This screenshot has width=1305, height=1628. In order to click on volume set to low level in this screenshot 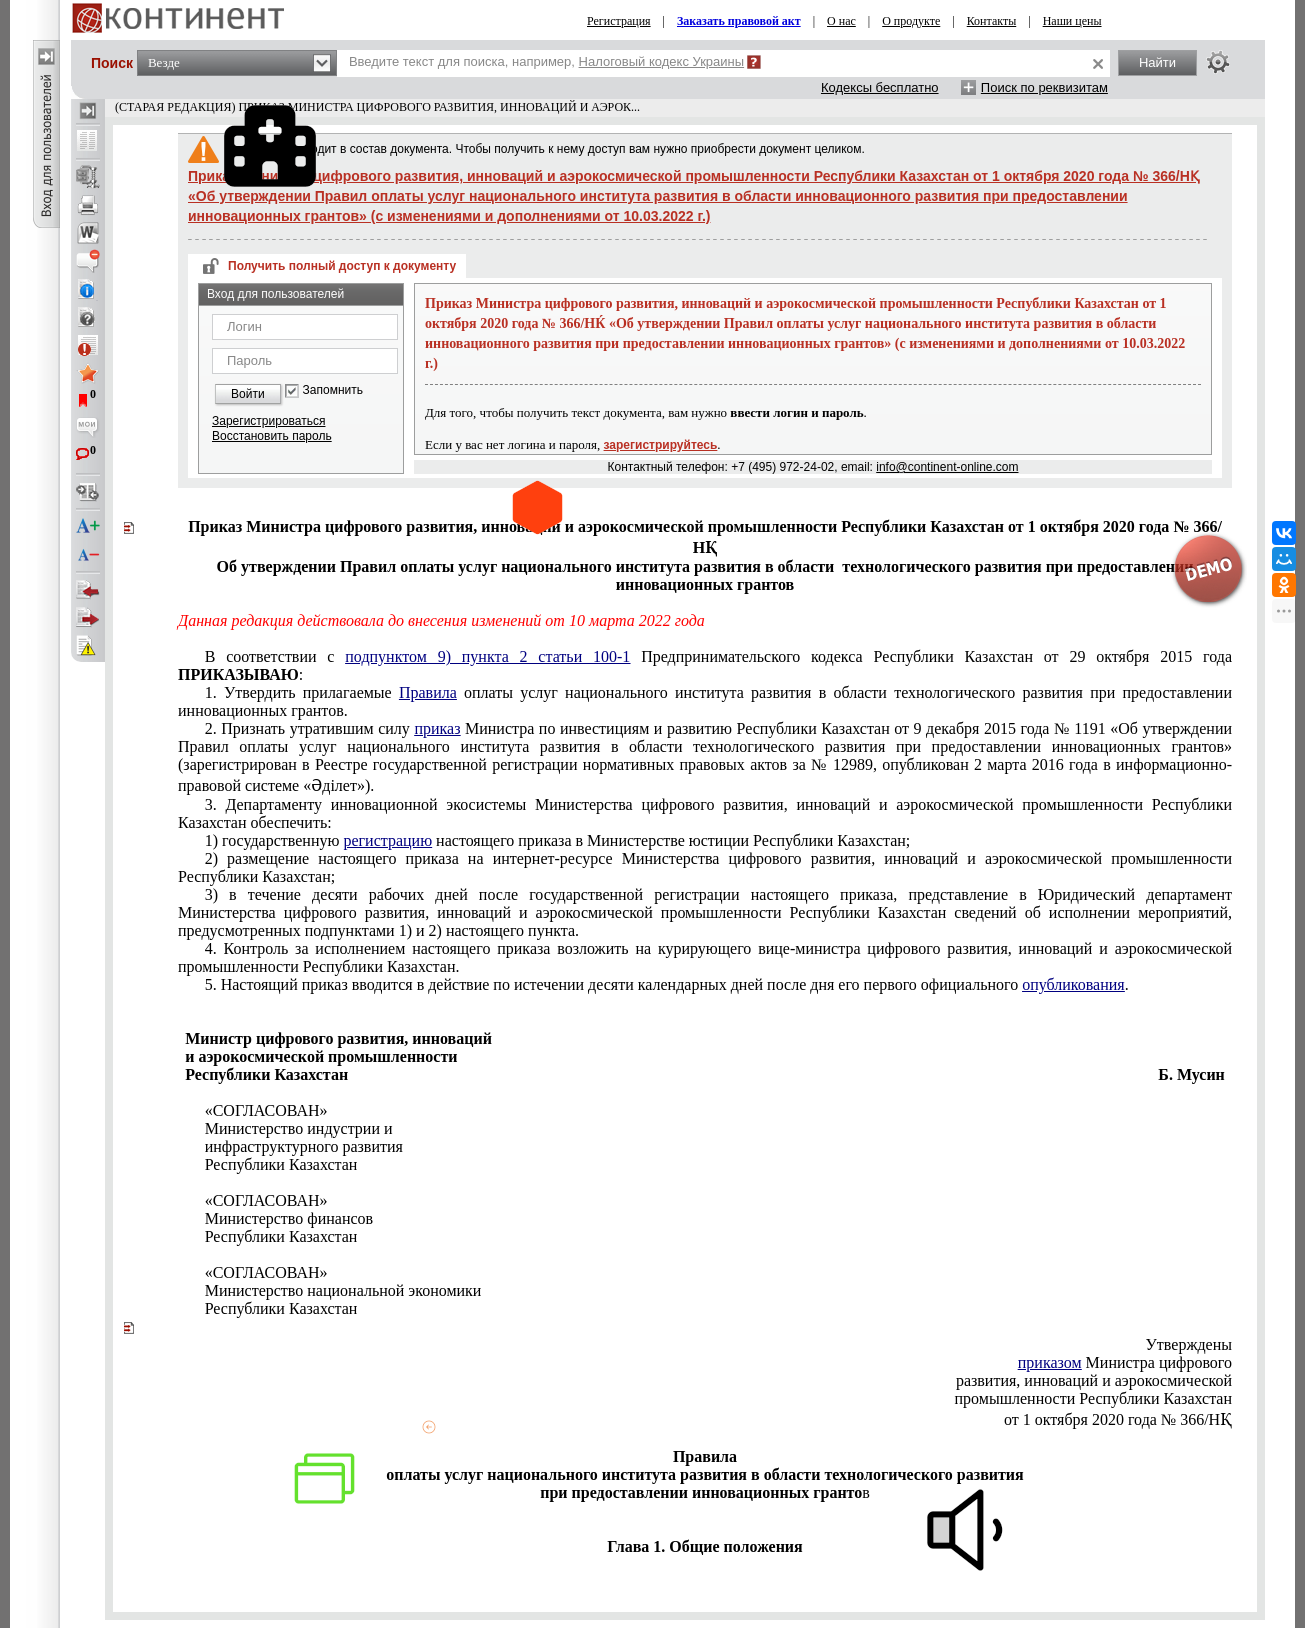, I will do `click(971, 1530)`.